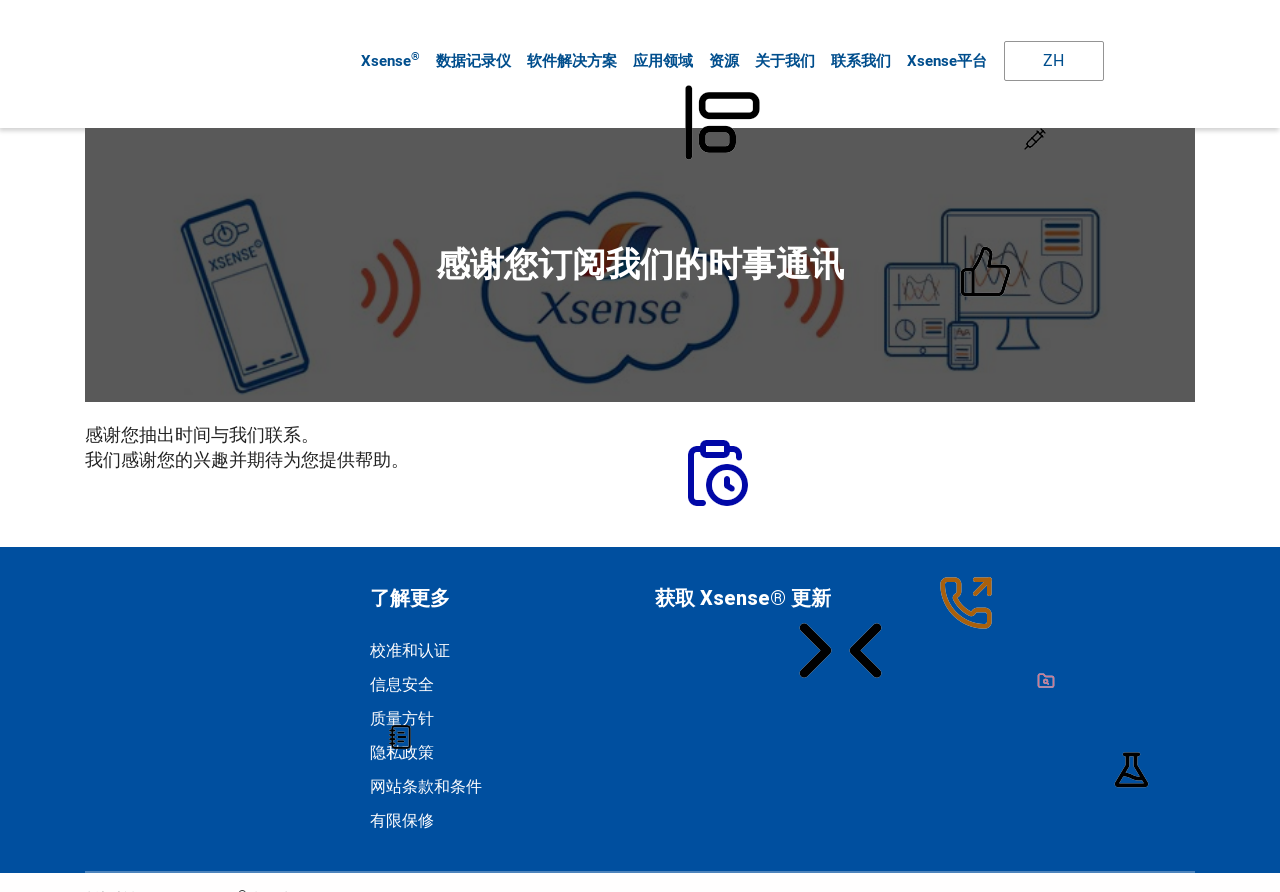 Image resolution: width=1280 pixels, height=892 pixels. I want to click on collapse or minimize a panel, so click(840, 650).